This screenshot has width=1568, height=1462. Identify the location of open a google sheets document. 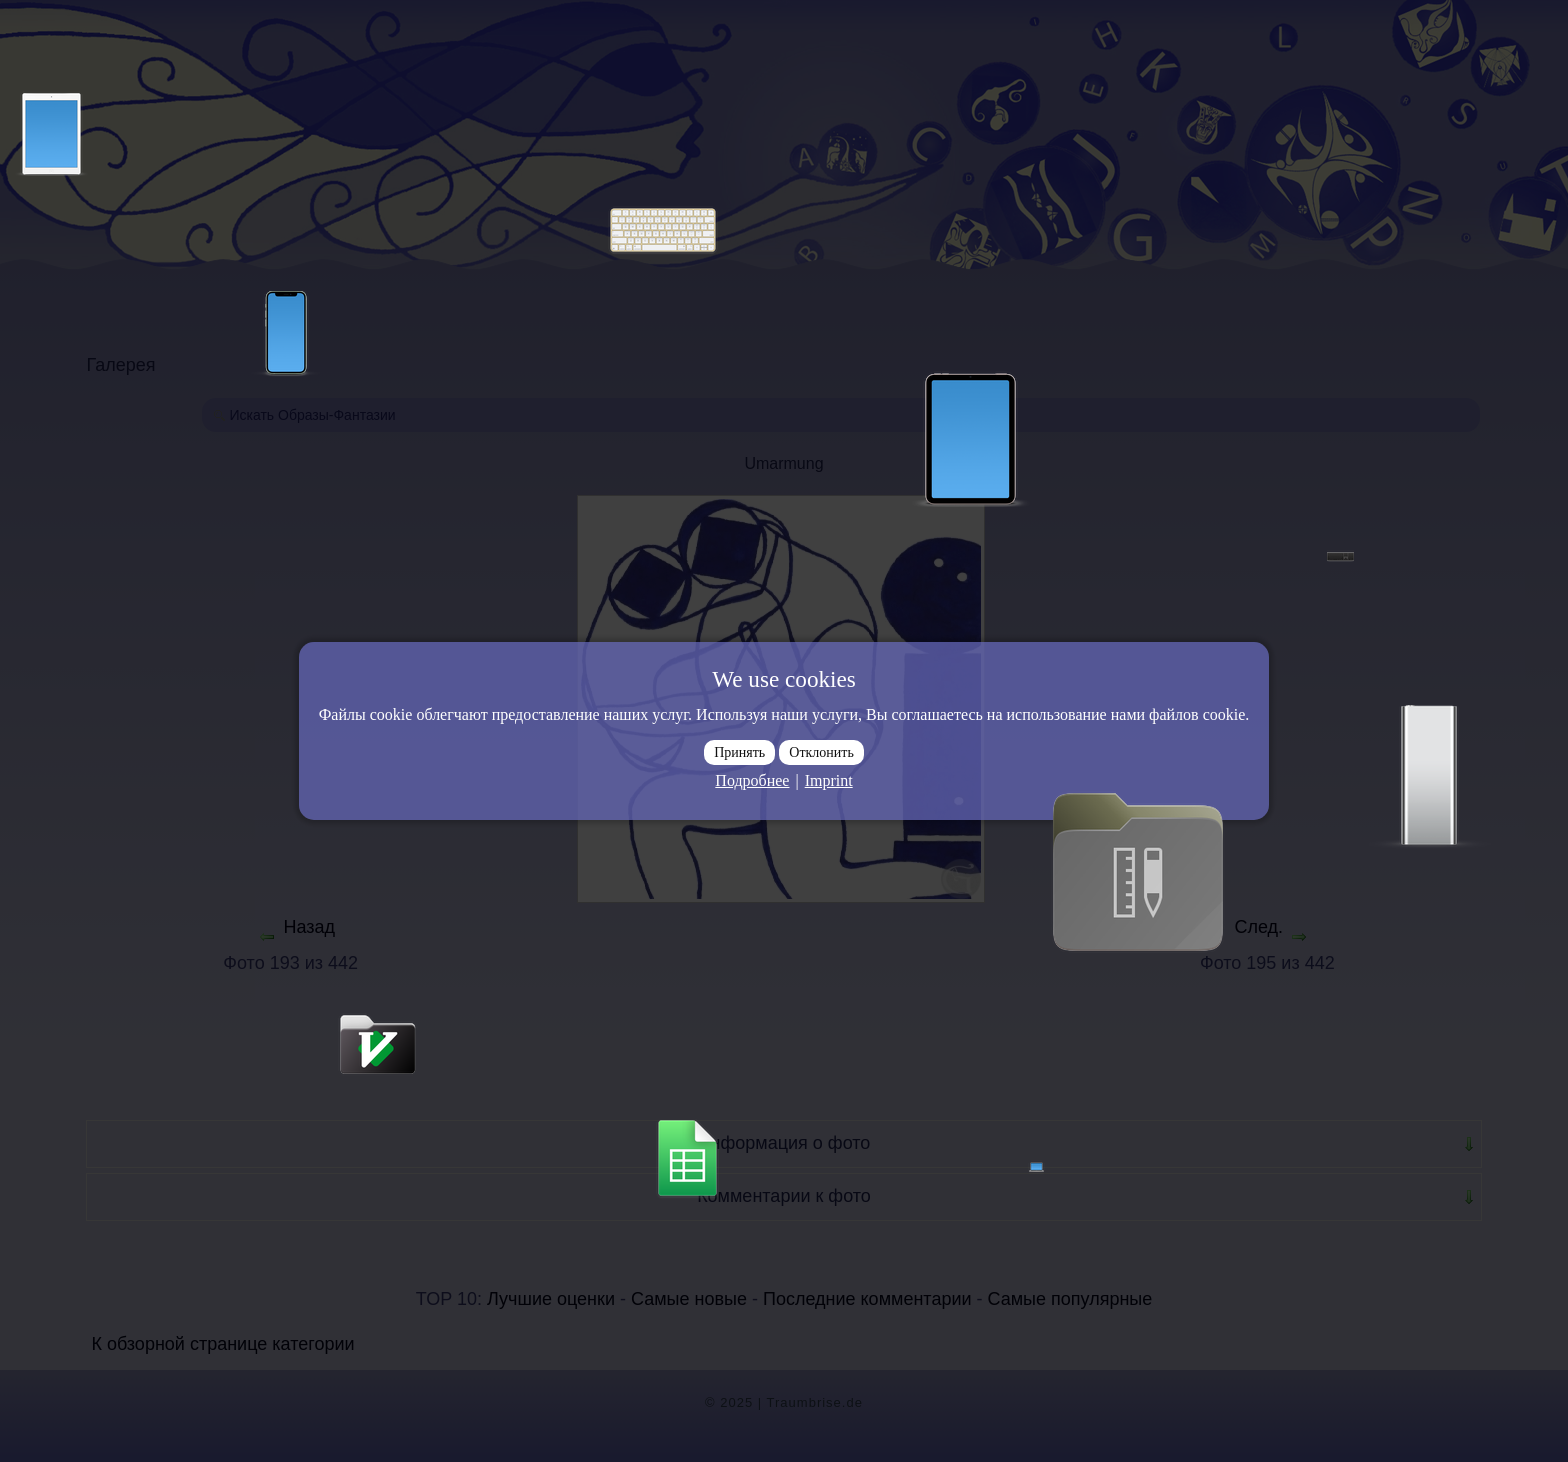
(687, 1159).